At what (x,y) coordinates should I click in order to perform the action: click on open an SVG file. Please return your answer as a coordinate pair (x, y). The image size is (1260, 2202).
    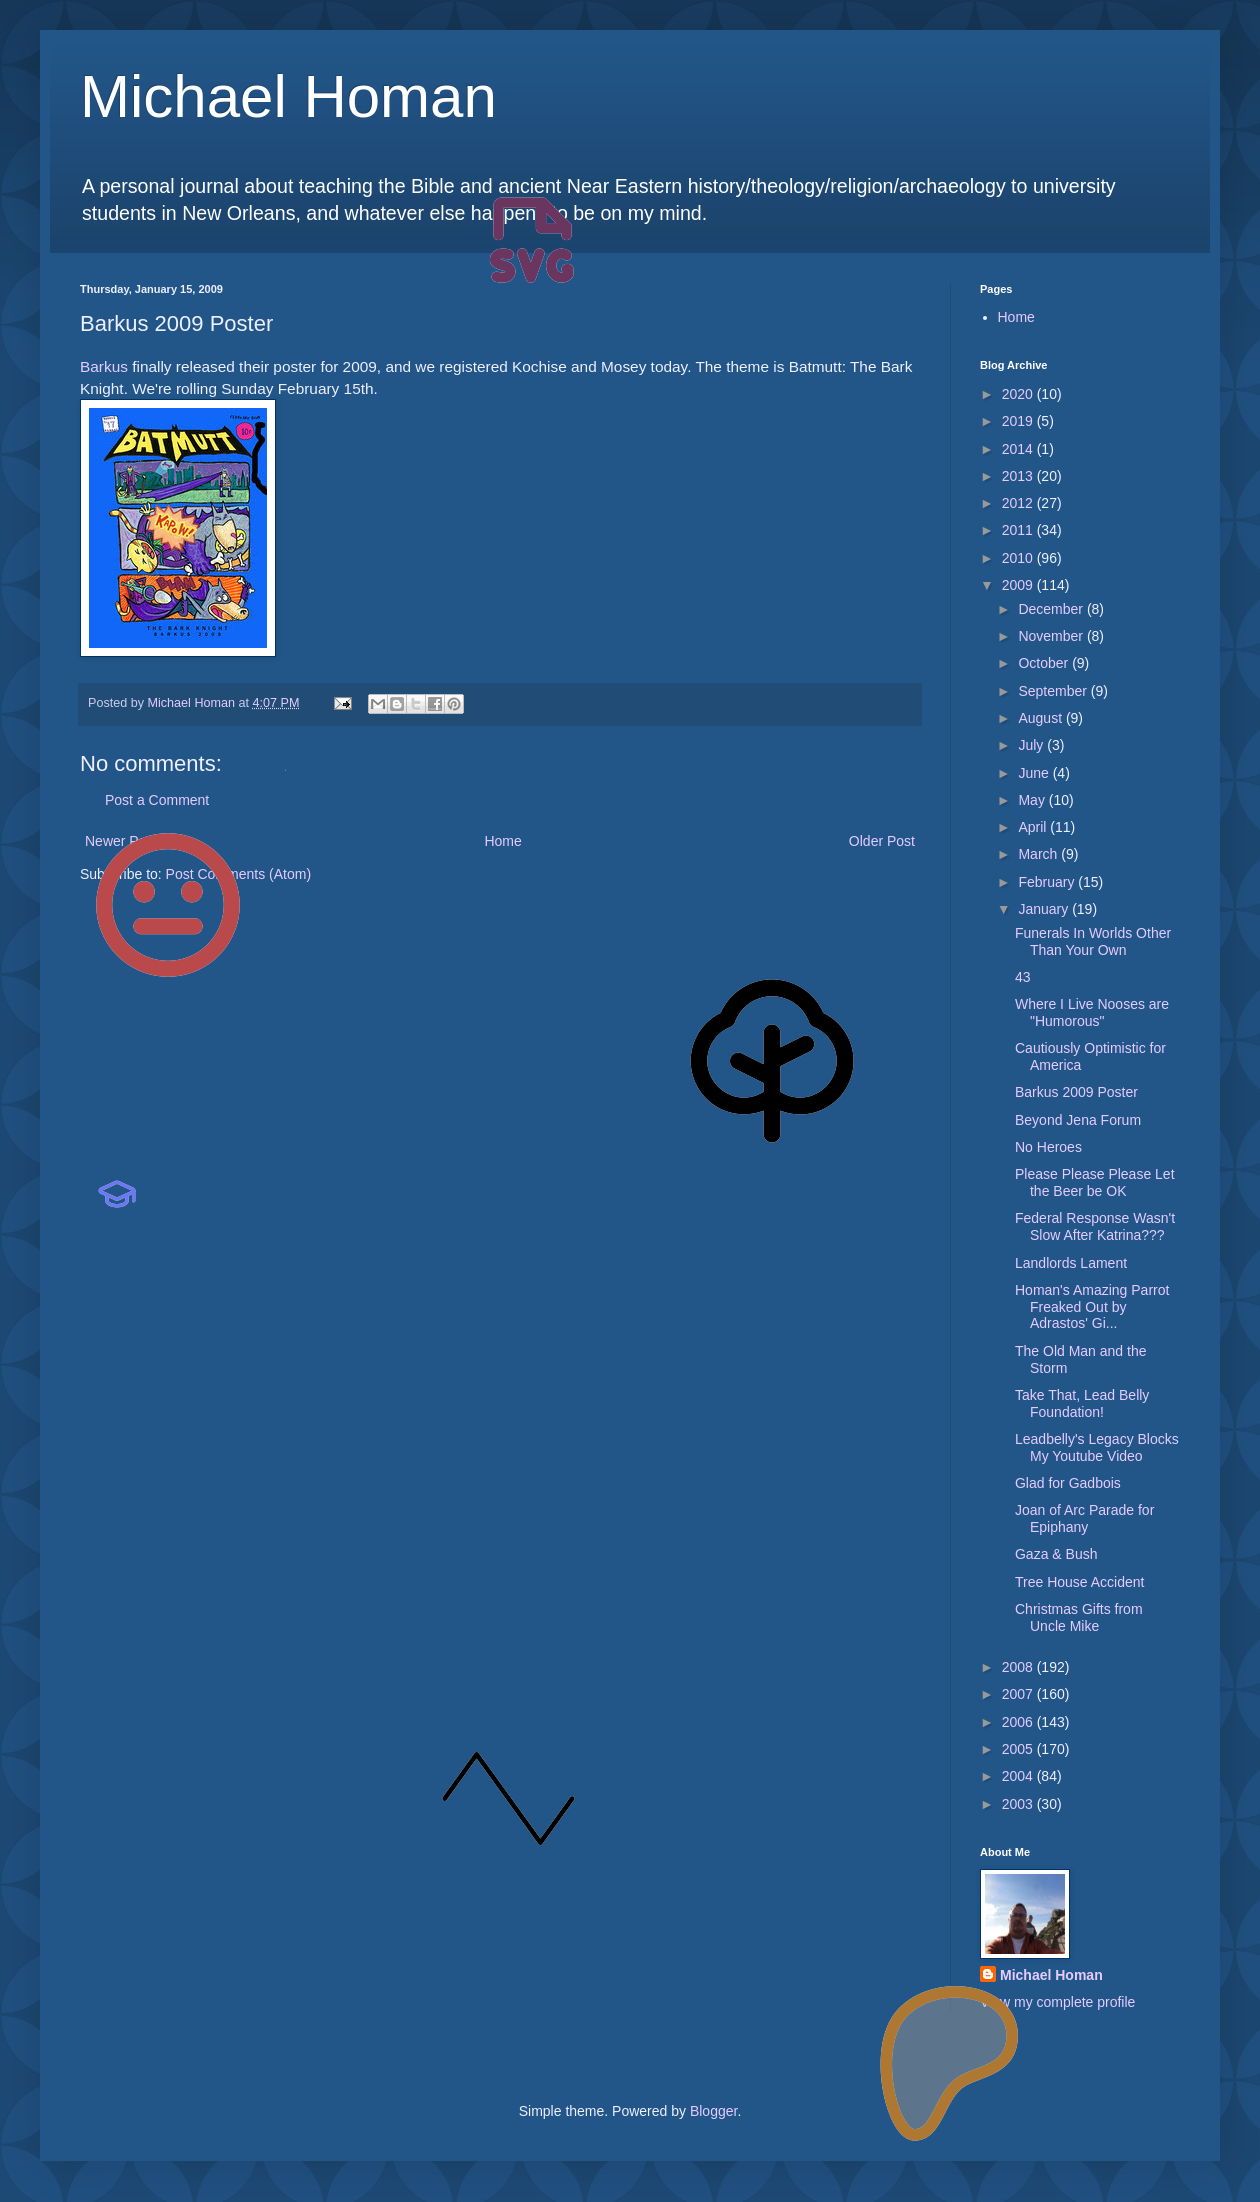
    Looking at the image, I should click on (532, 243).